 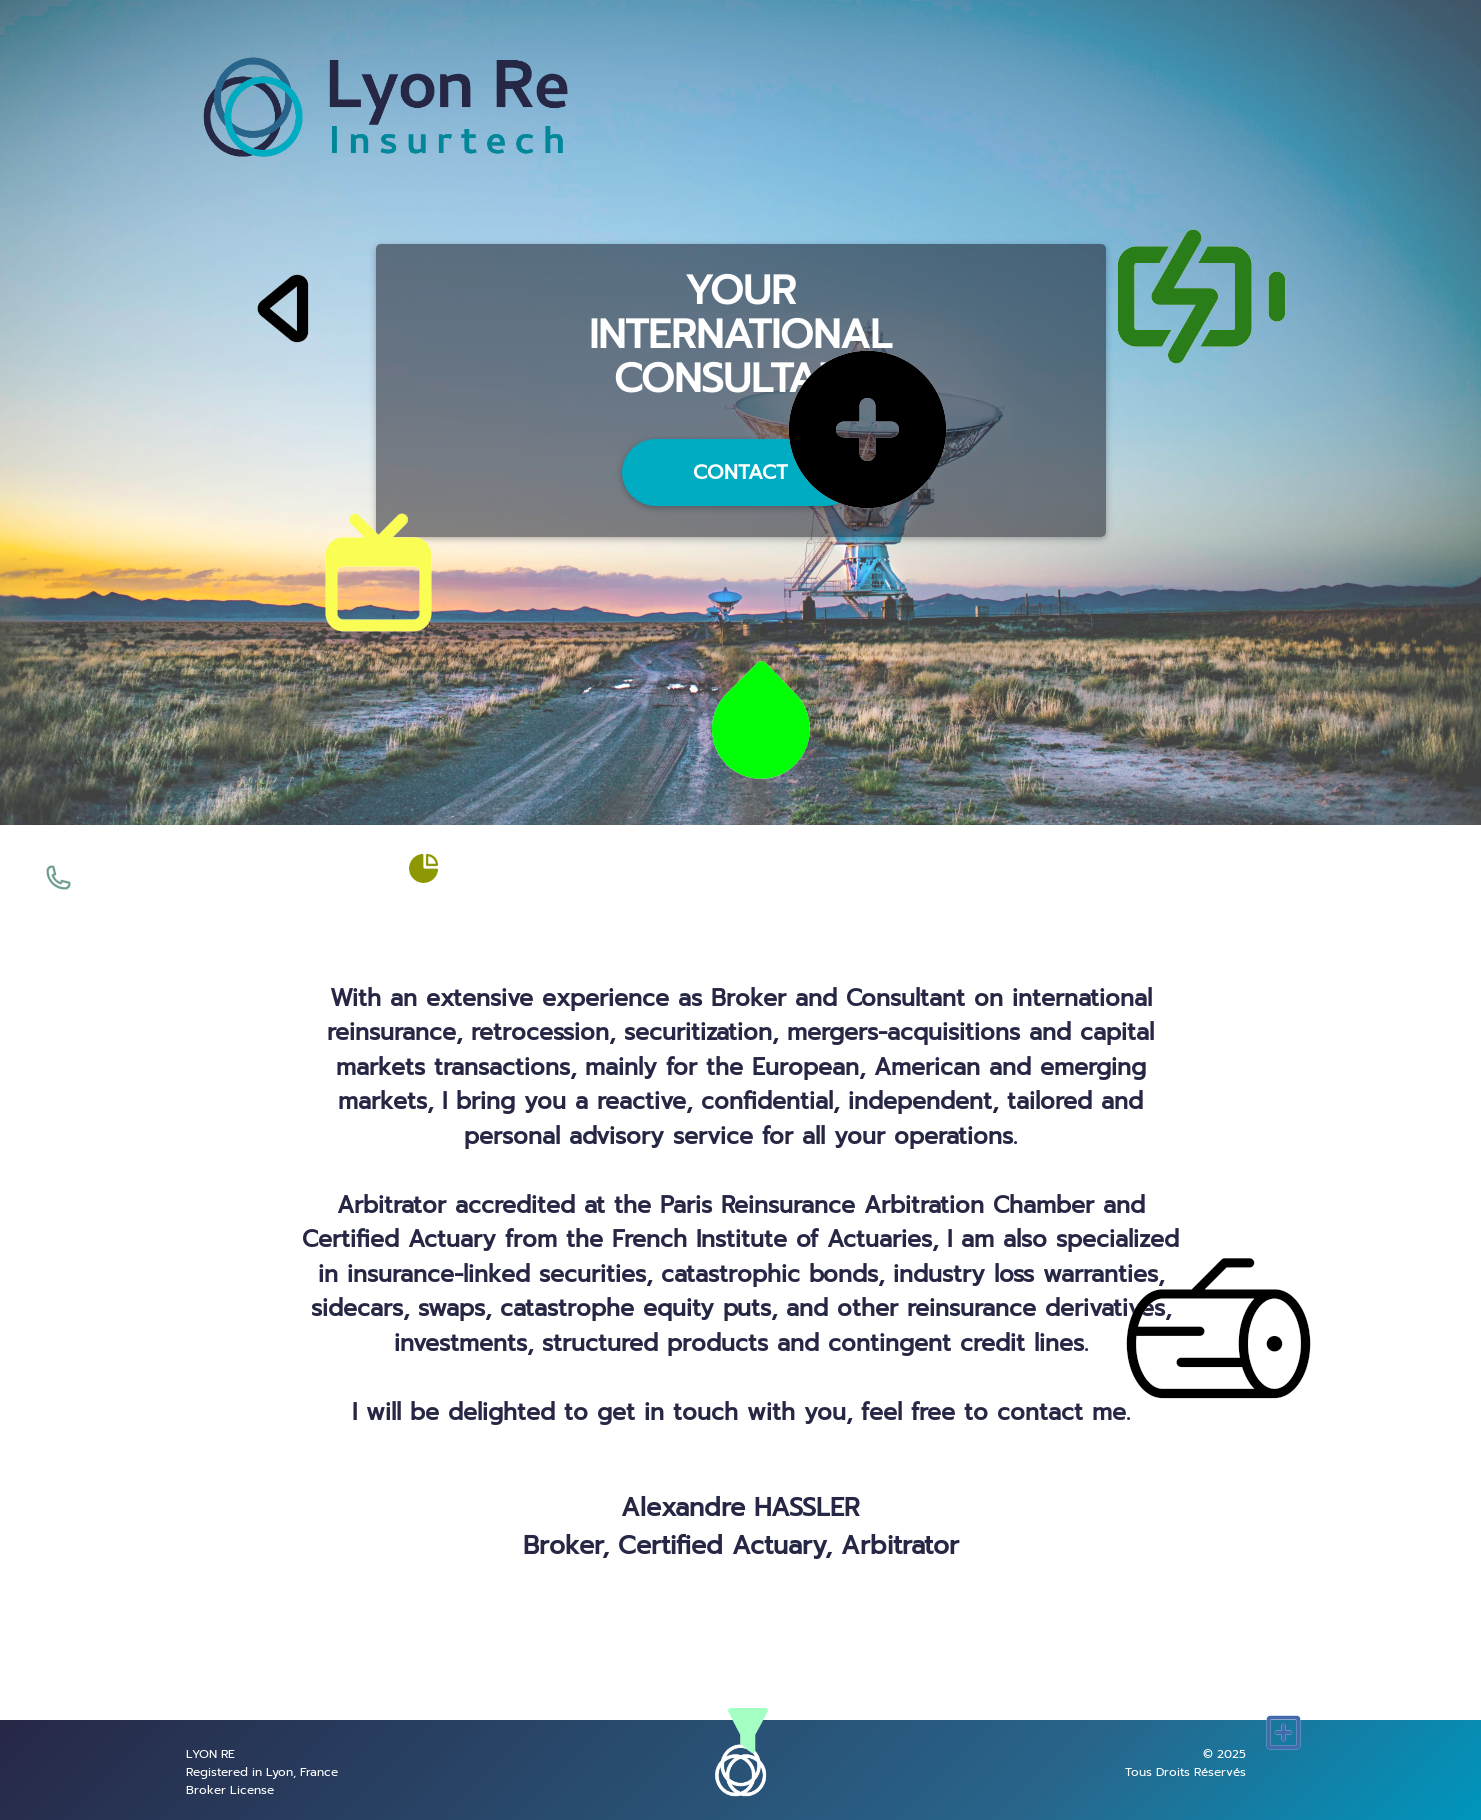 What do you see at coordinates (1283, 1732) in the screenshot?
I see `add a new item or content` at bounding box center [1283, 1732].